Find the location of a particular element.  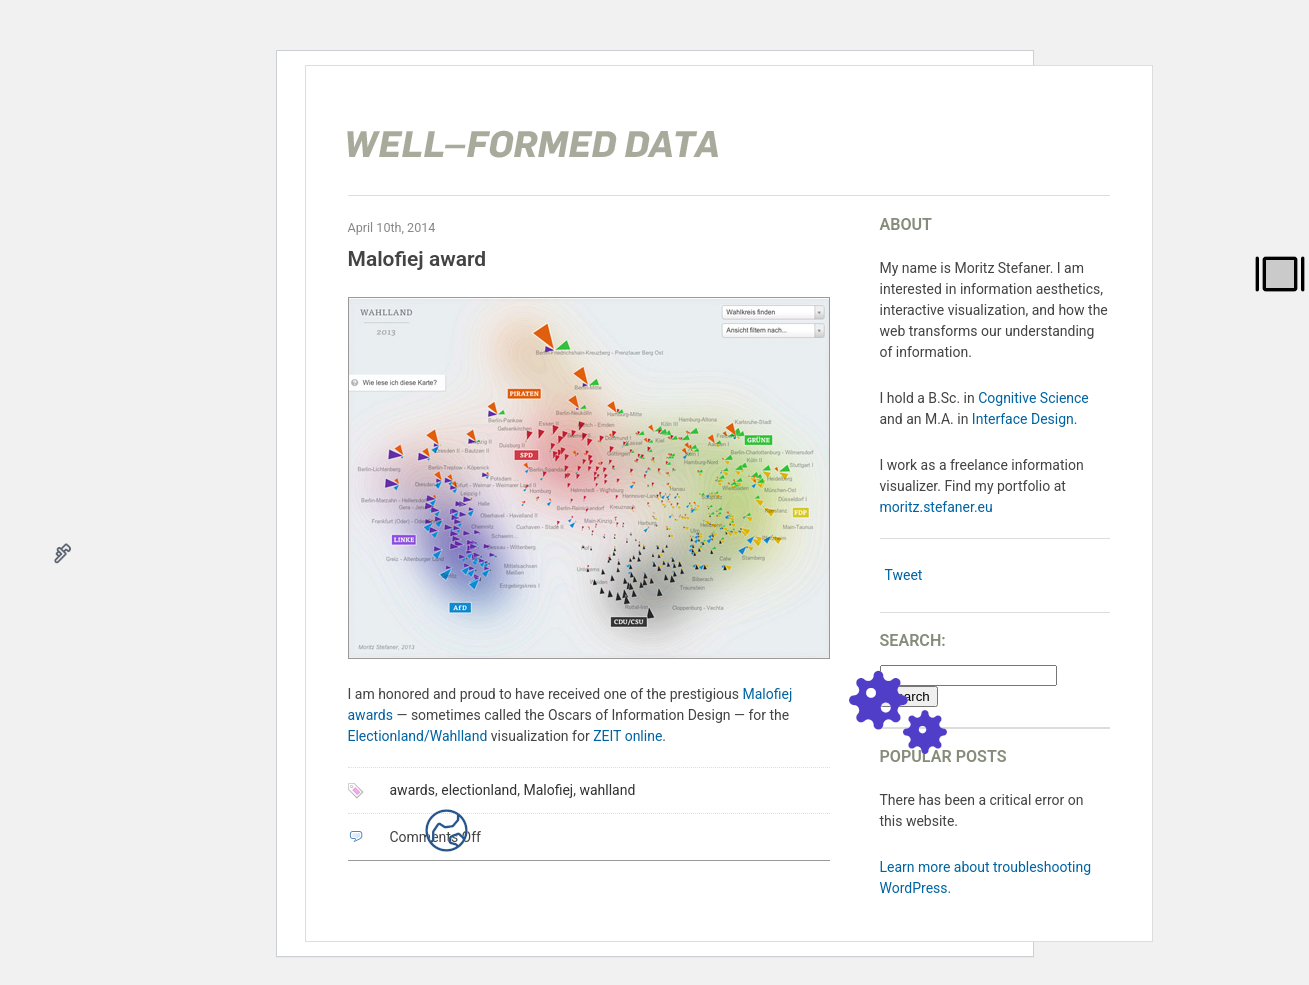

switch to international or global settings is located at coordinates (446, 830).